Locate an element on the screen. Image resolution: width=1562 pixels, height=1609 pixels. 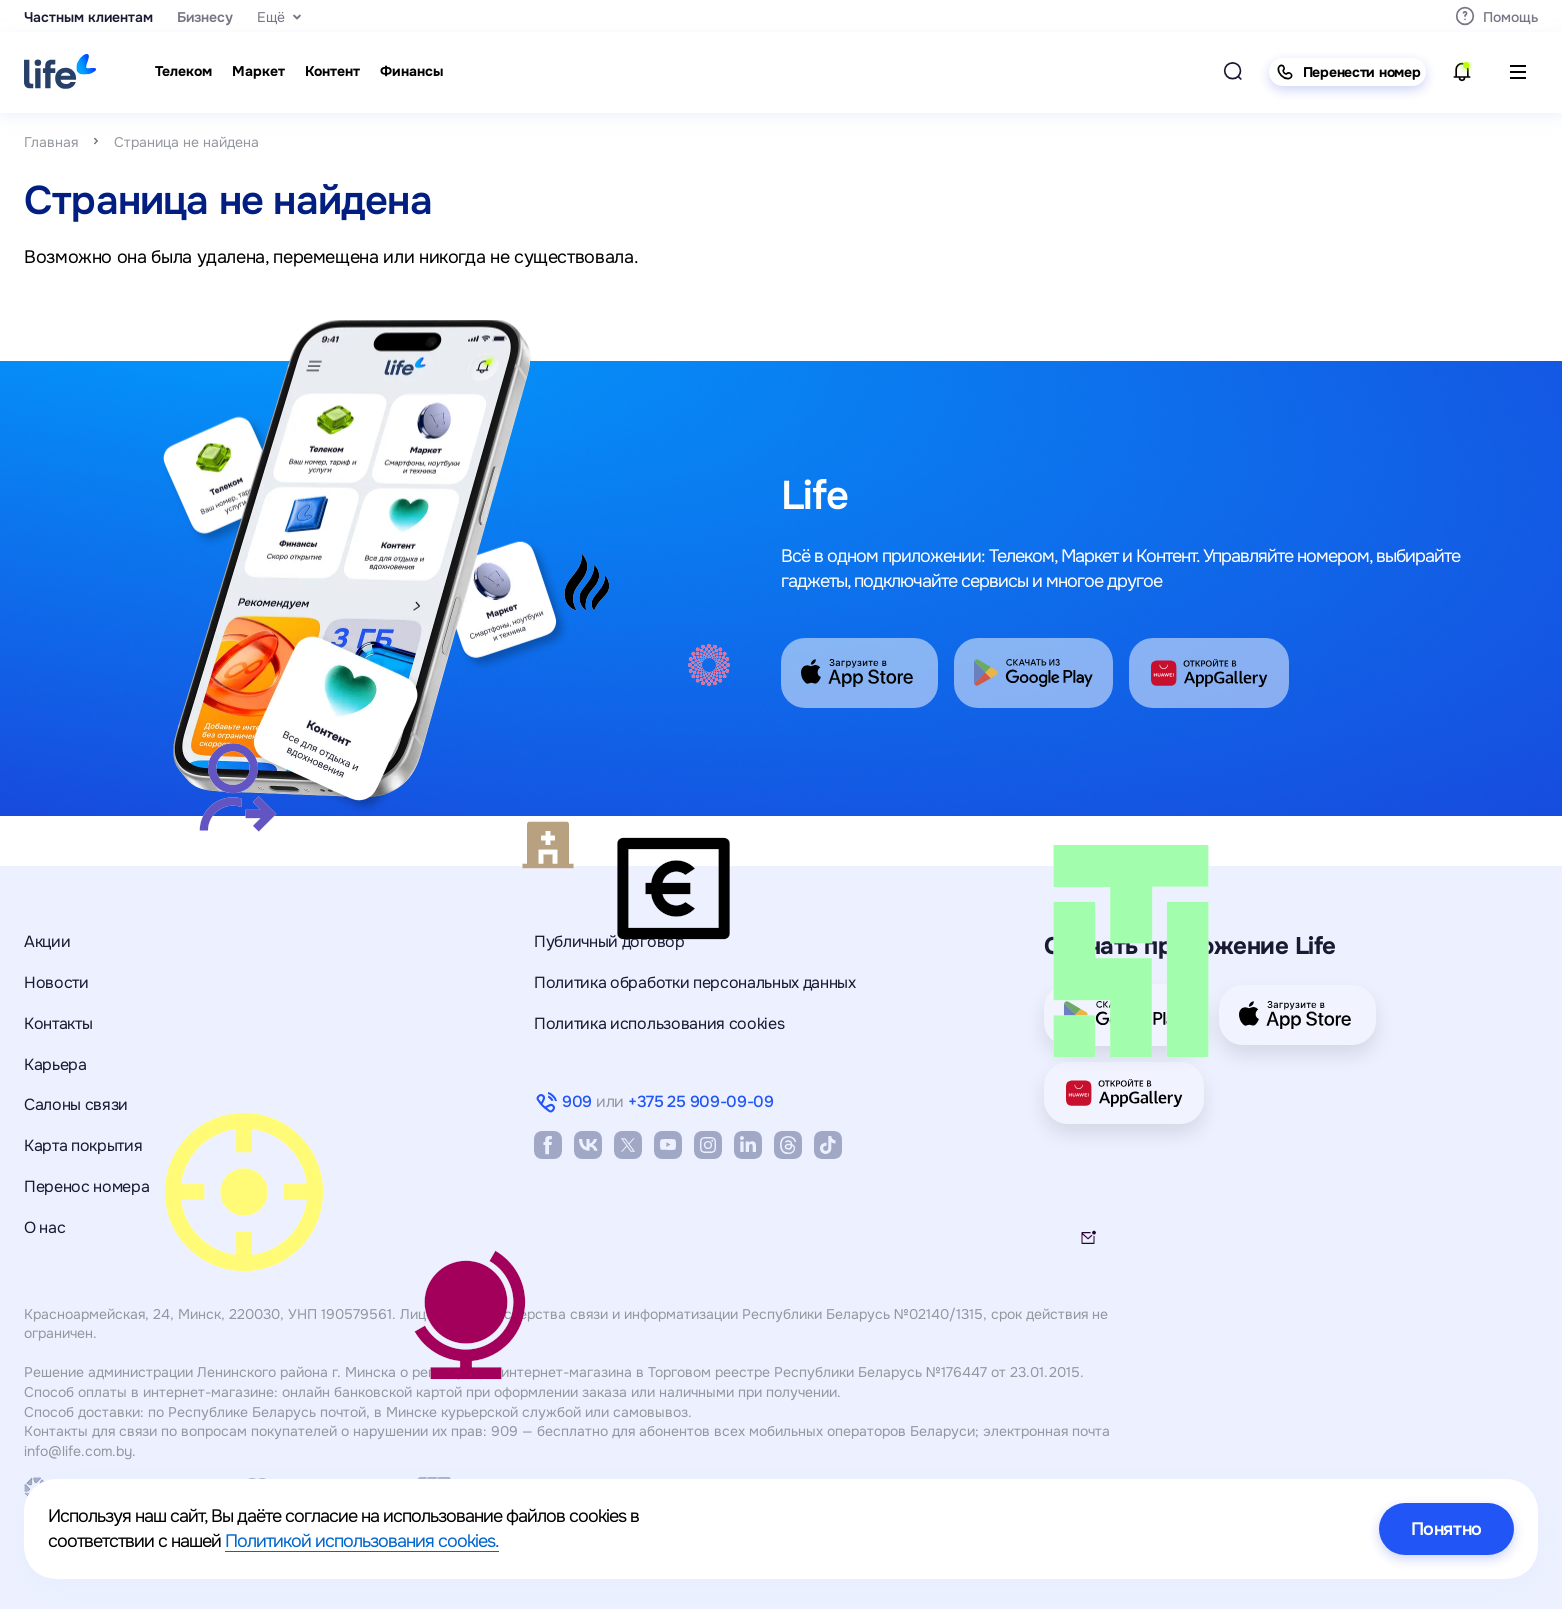
center or focus on current location is located at coordinates (244, 1192).